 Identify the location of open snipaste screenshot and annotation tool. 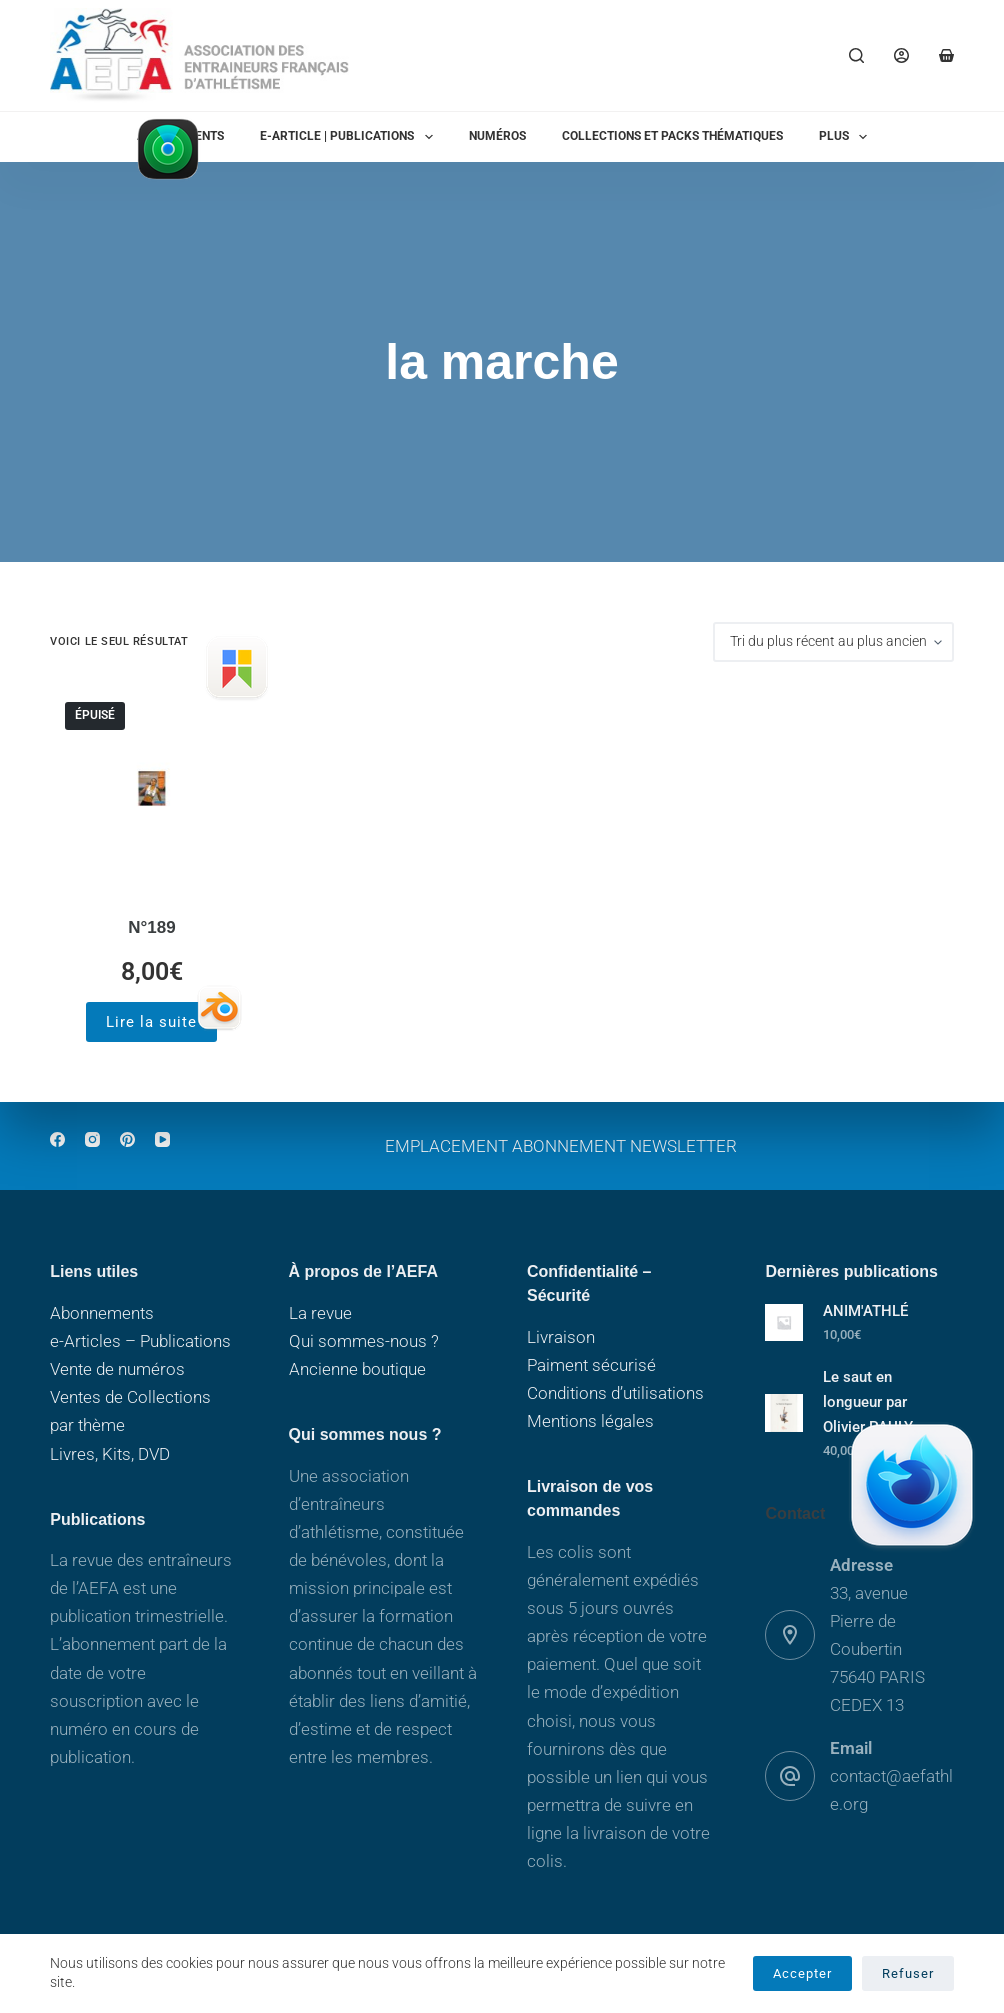
(237, 667).